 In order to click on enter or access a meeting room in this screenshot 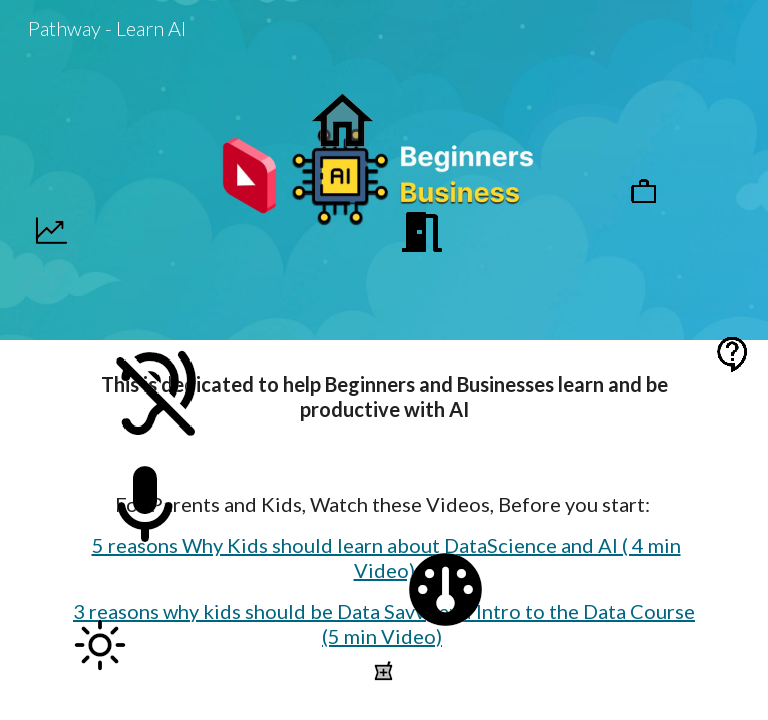, I will do `click(422, 232)`.